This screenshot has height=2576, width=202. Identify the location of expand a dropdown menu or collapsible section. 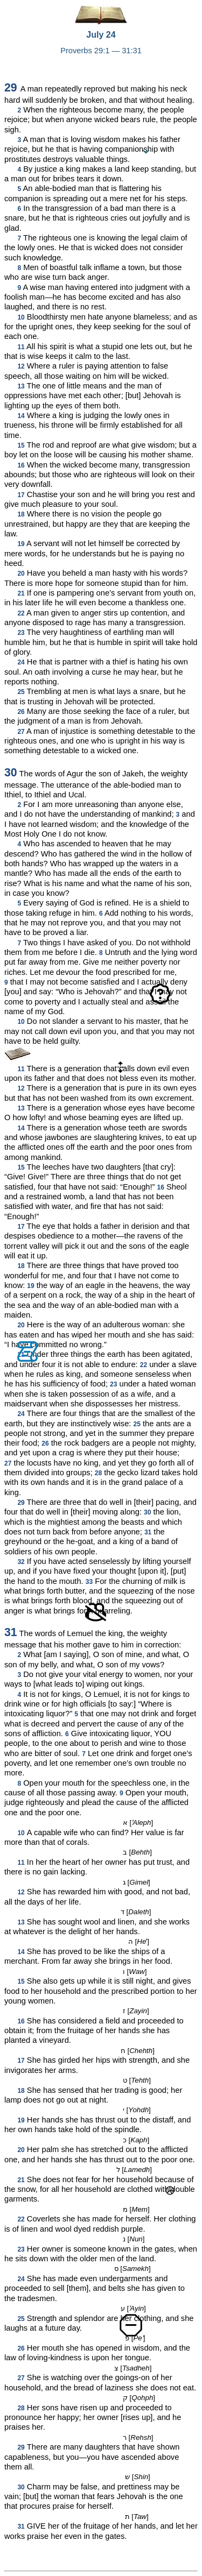
(146, 152).